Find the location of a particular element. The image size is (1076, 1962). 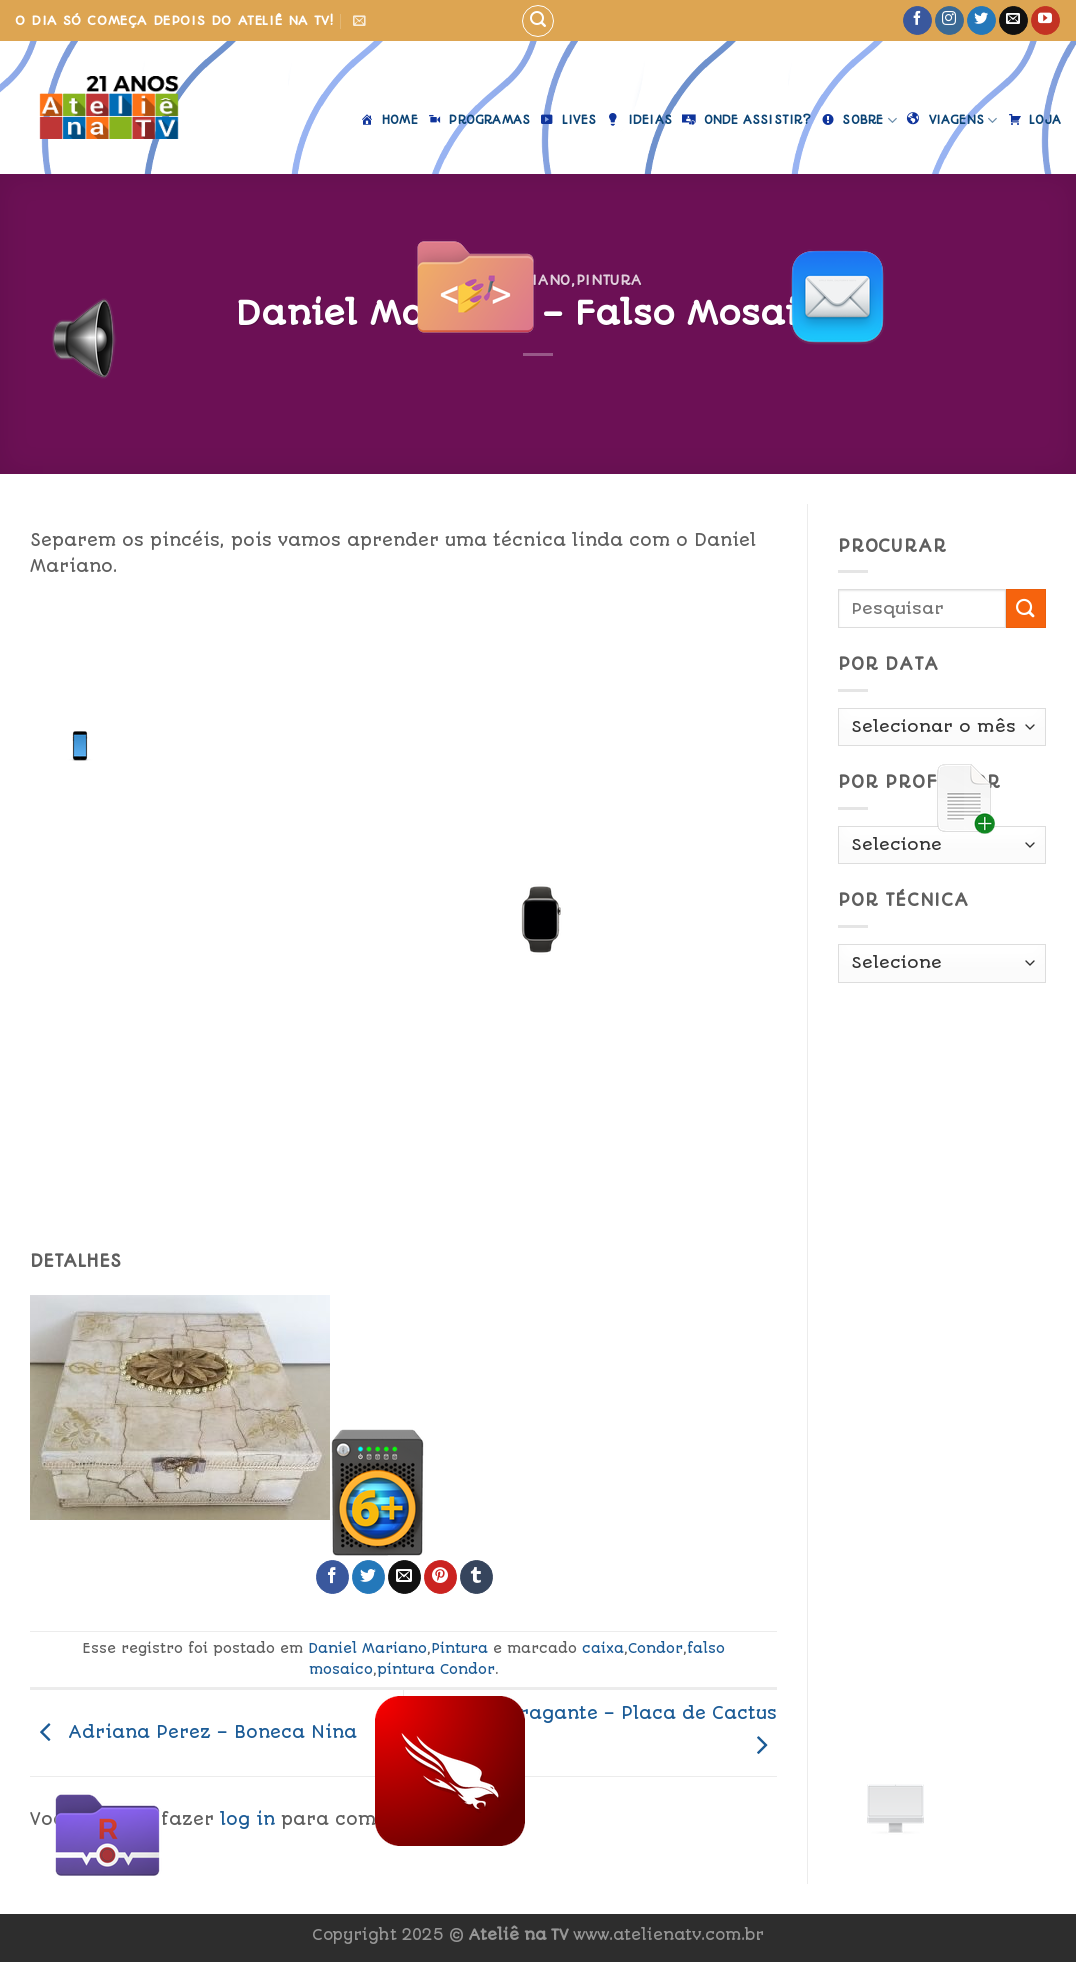

folder containing styled-components files is located at coordinates (475, 290).